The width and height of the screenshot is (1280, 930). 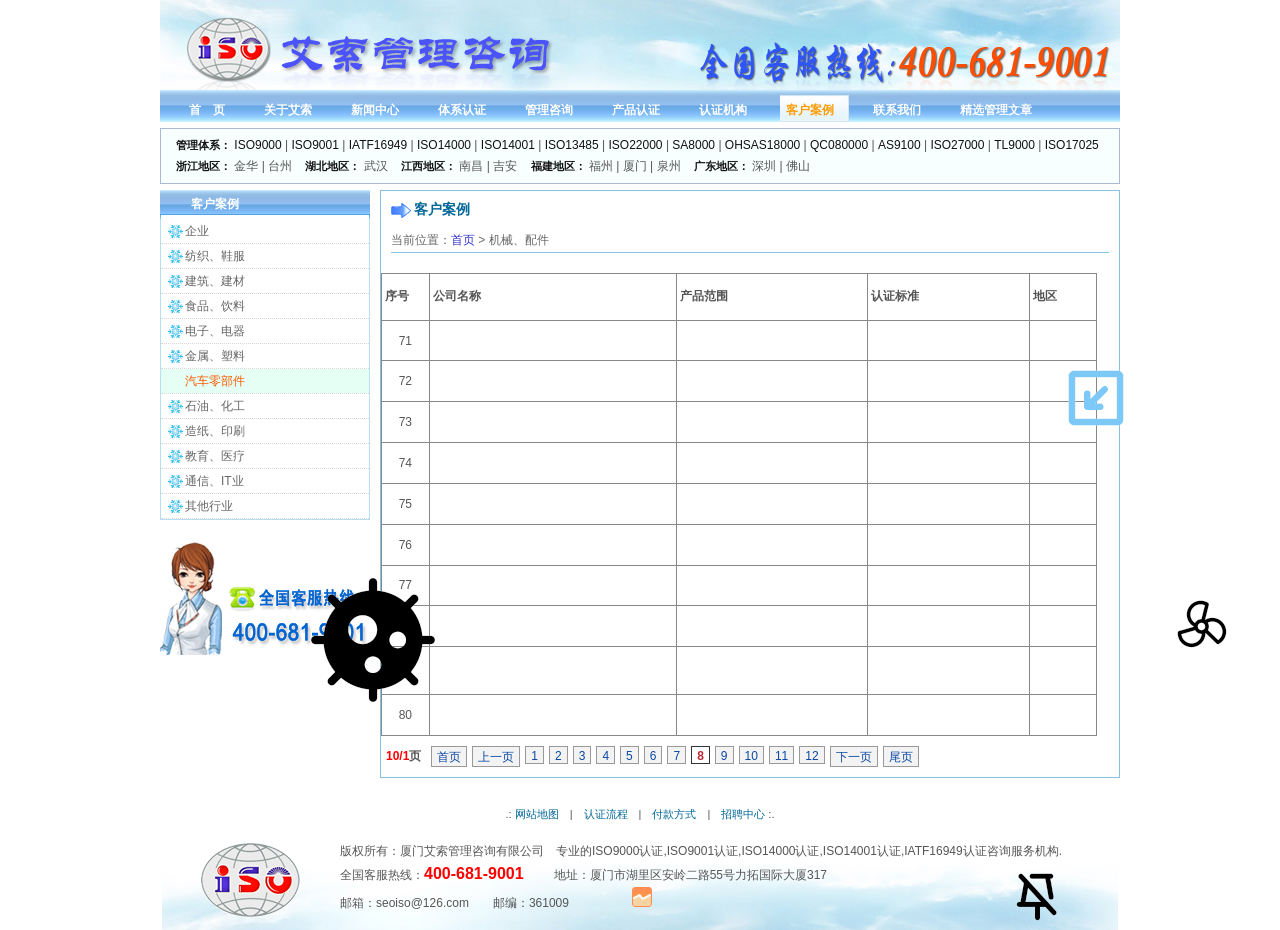 I want to click on adjust fan or ventilation settings, so click(x=1201, y=626).